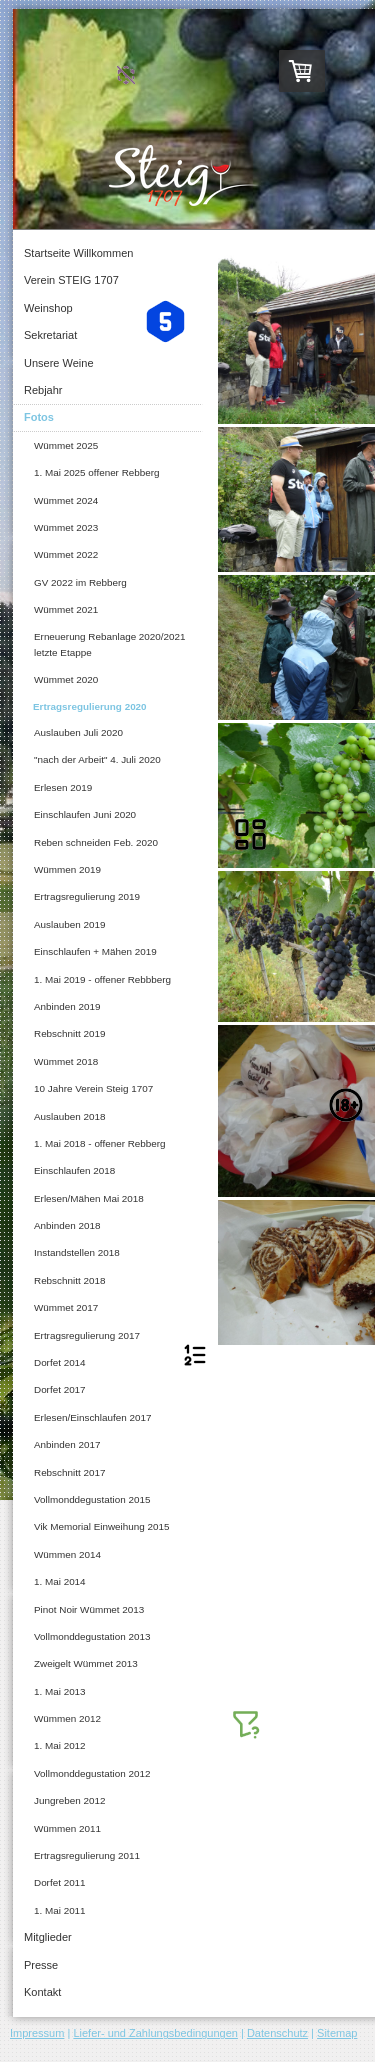 The height and width of the screenshot is (2062, 375). Describe the element at coordinates (250, 834) in the screenshot. I see `open dashboard view` at that location.